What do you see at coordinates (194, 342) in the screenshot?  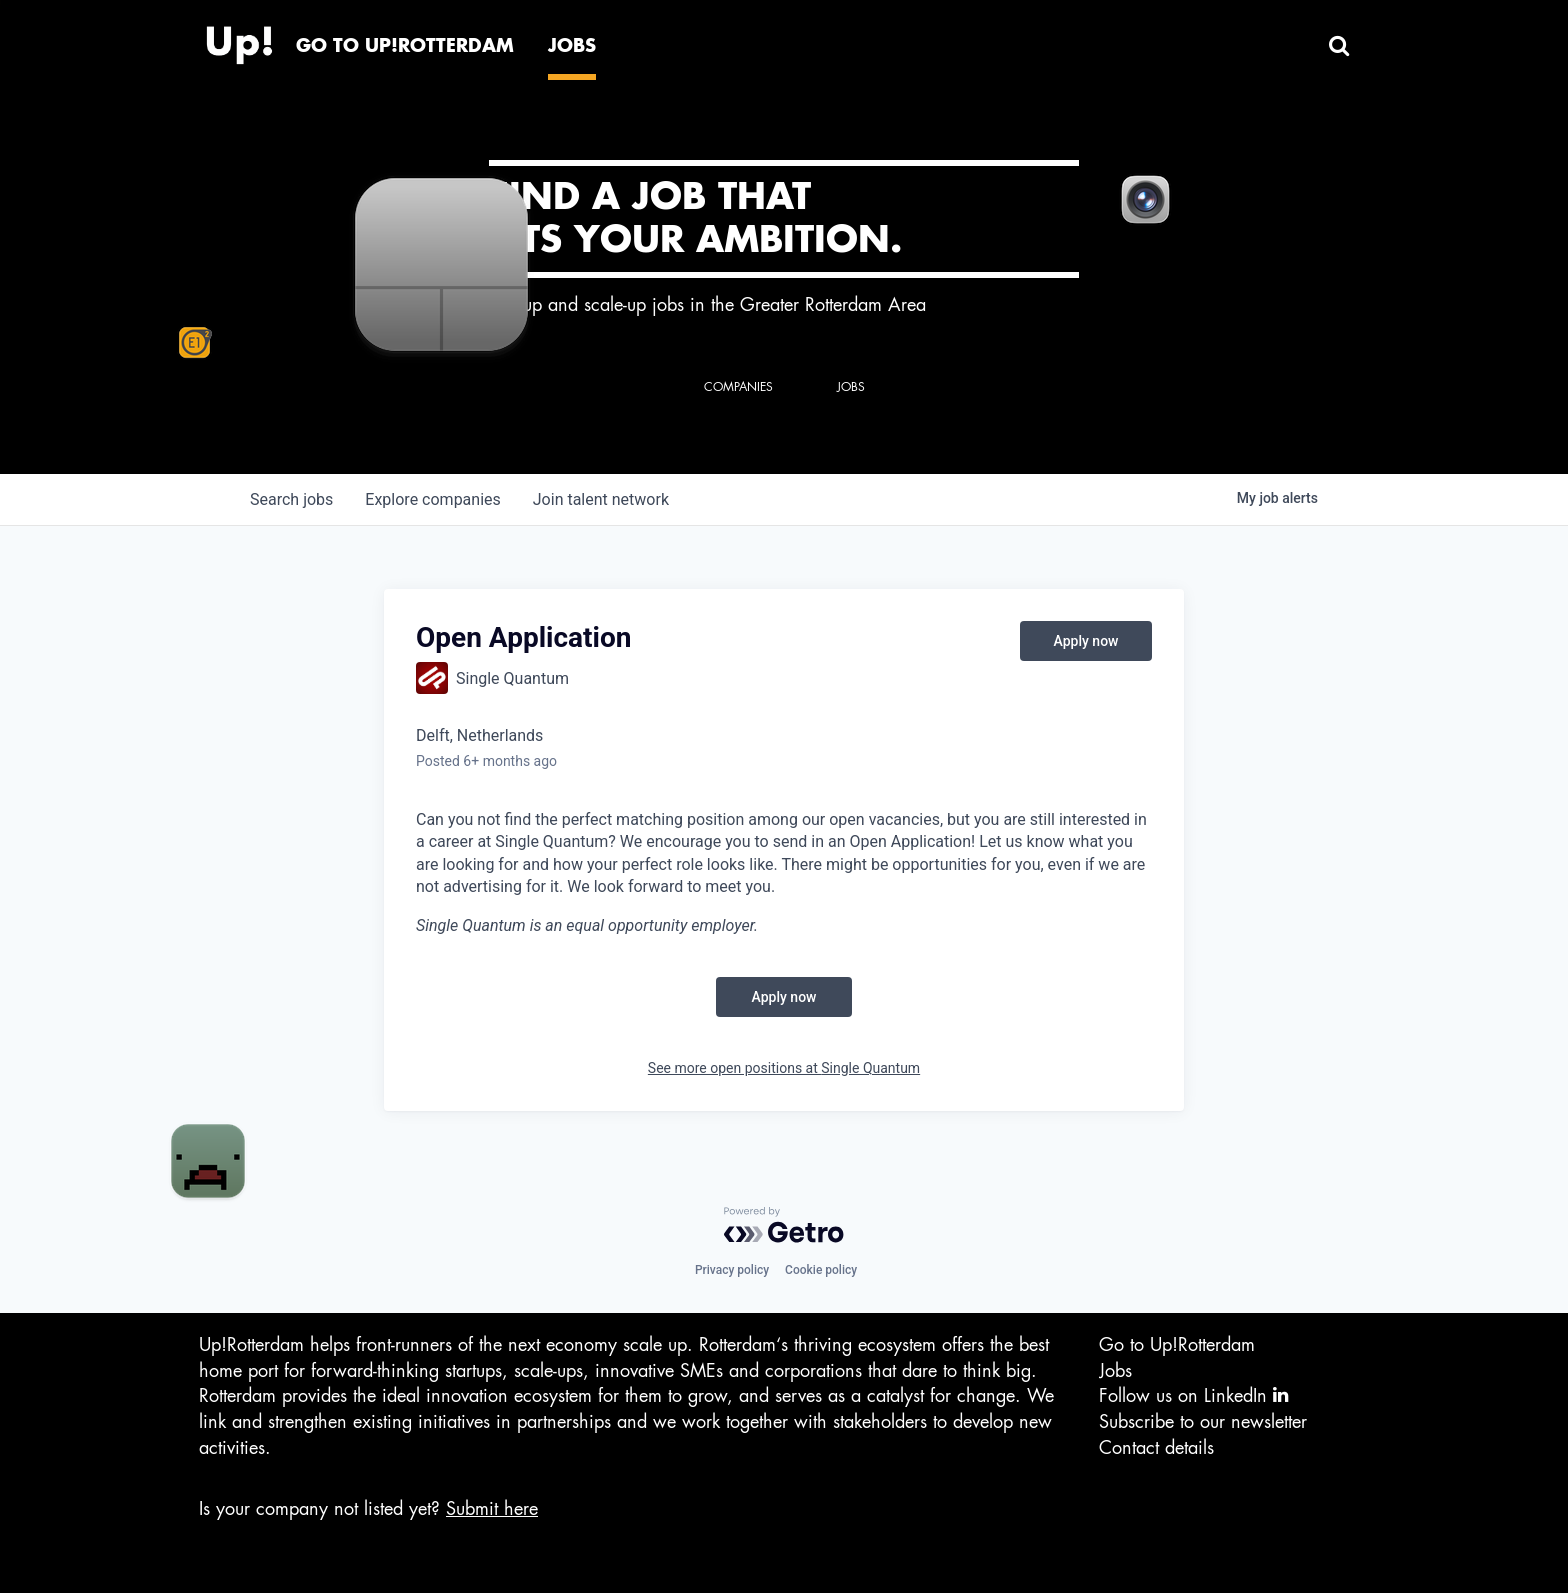 I see `launch Half-Life 2: Episode One` at bounding box center [194, 342].